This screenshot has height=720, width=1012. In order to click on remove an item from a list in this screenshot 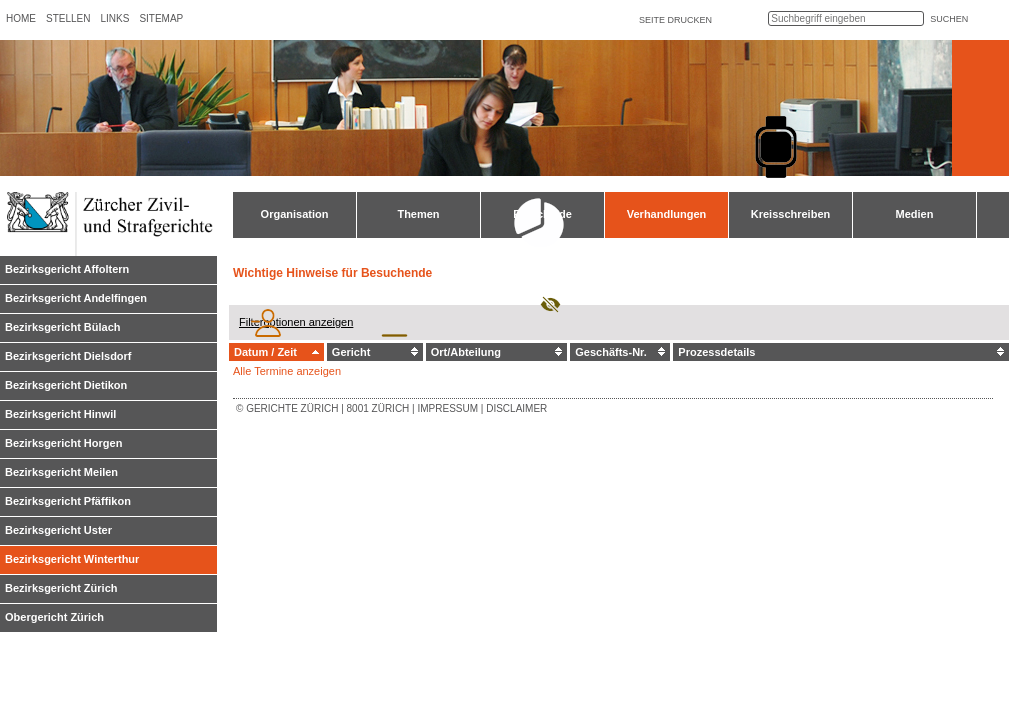, I will do `click(394, 335)`.